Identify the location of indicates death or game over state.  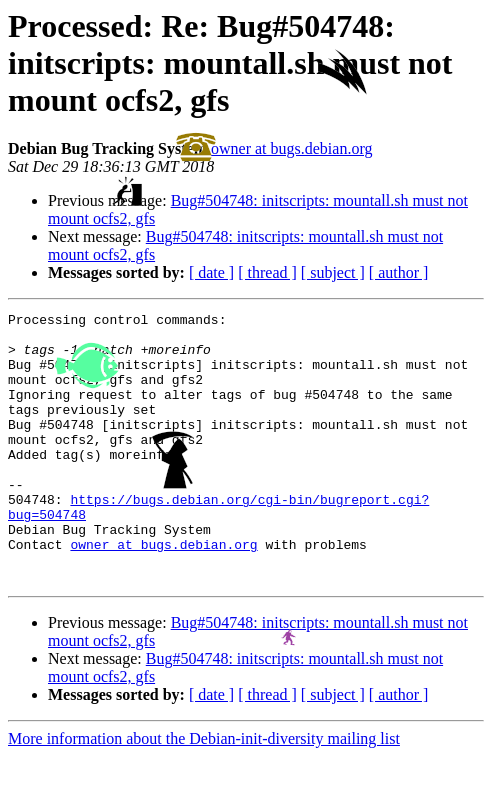
(174, 460).